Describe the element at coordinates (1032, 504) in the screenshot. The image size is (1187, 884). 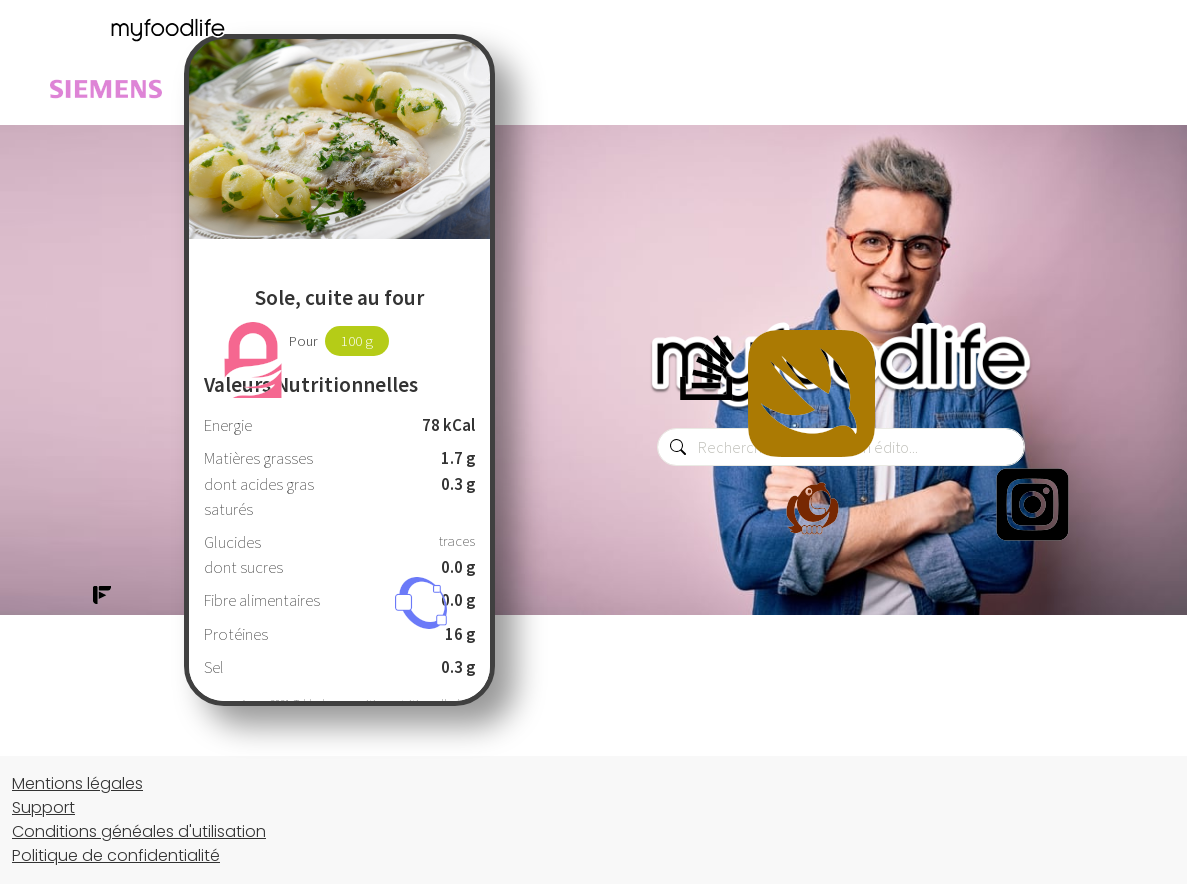
I see `open Instagram app` at that location.